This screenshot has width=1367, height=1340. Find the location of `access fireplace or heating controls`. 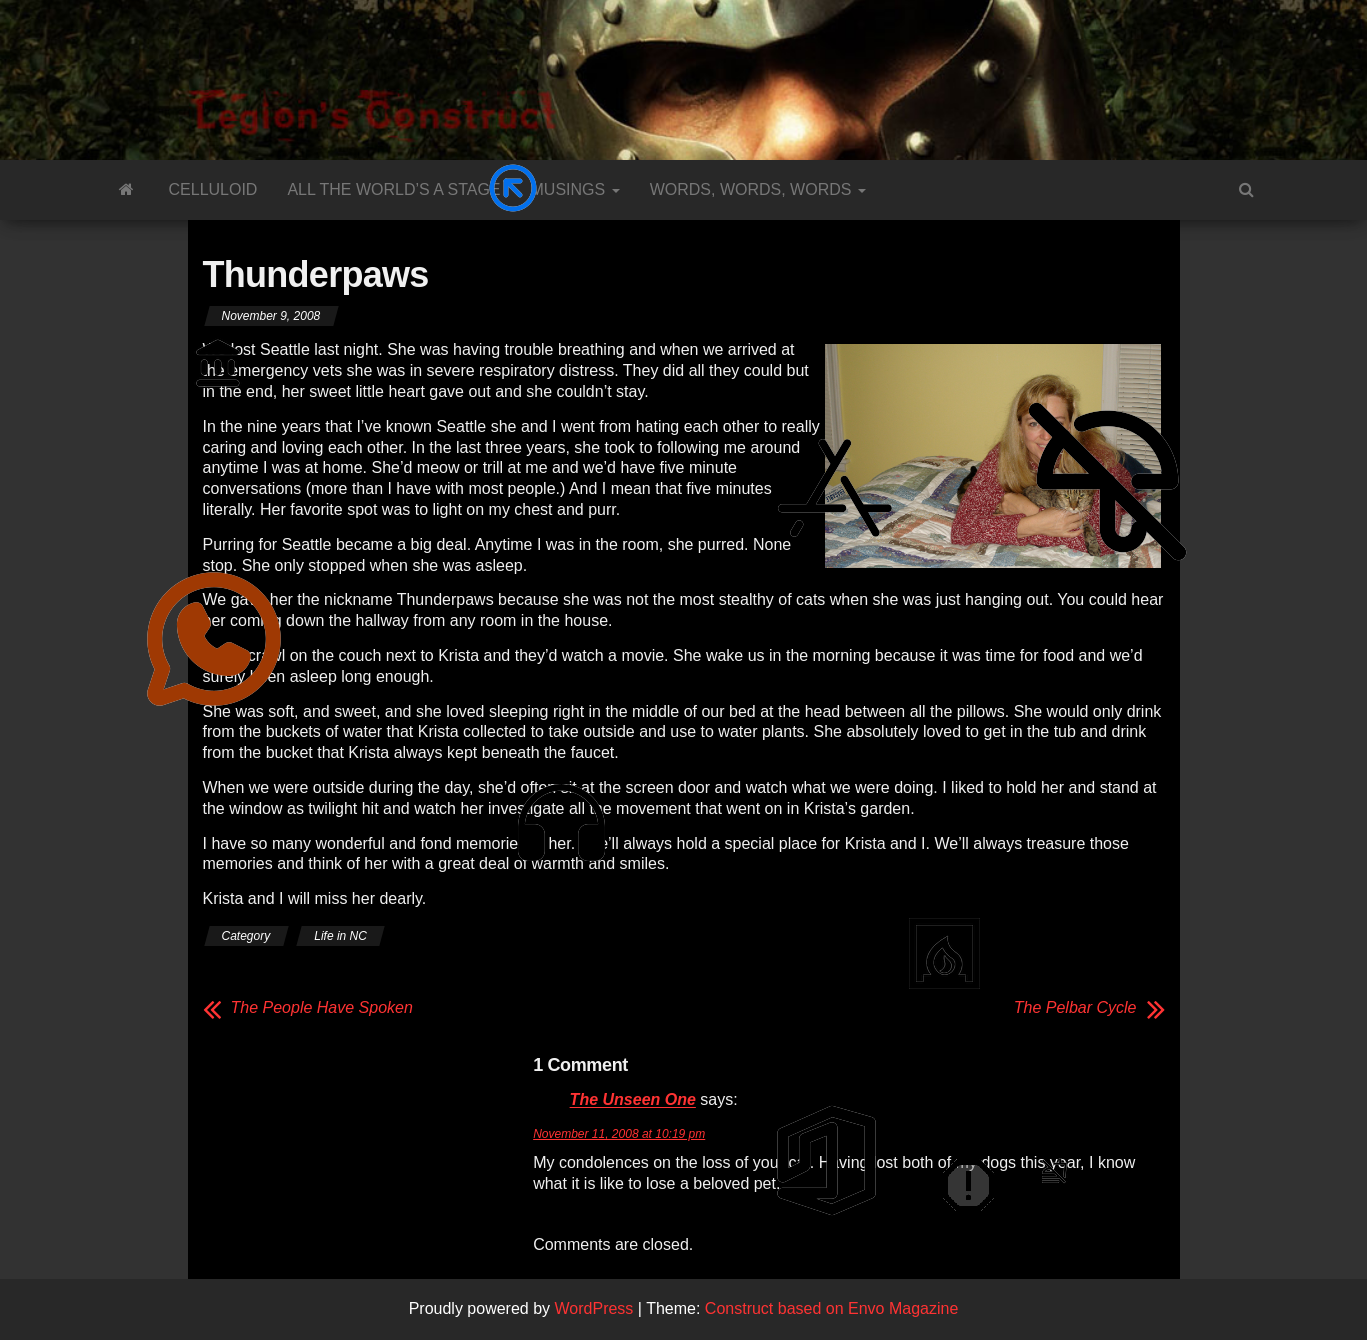

access fireplace or heating controls is located at coordinates (944, 953).